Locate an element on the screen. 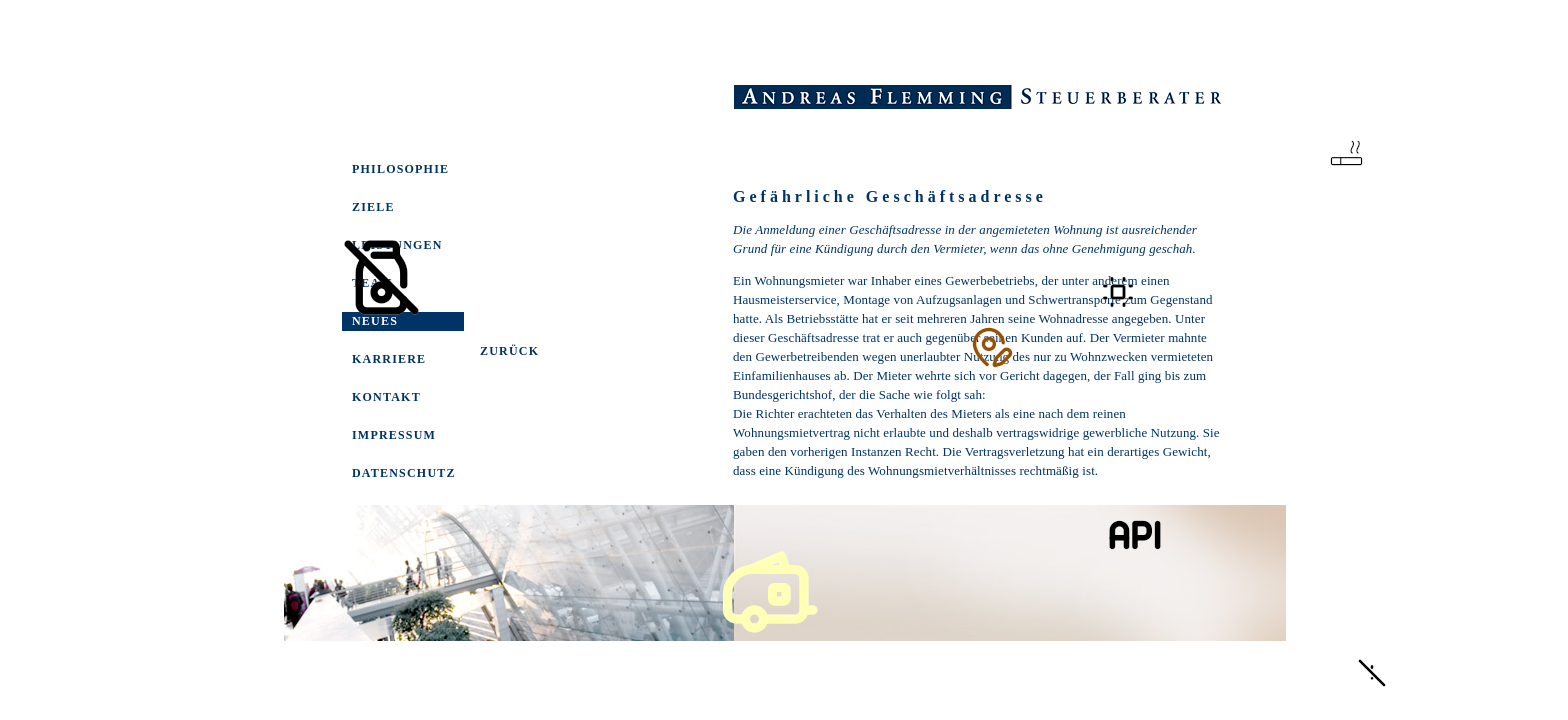 This screenshot has width=1568, height=720. access API settings or documentation is located at coordinates (1135, 535).